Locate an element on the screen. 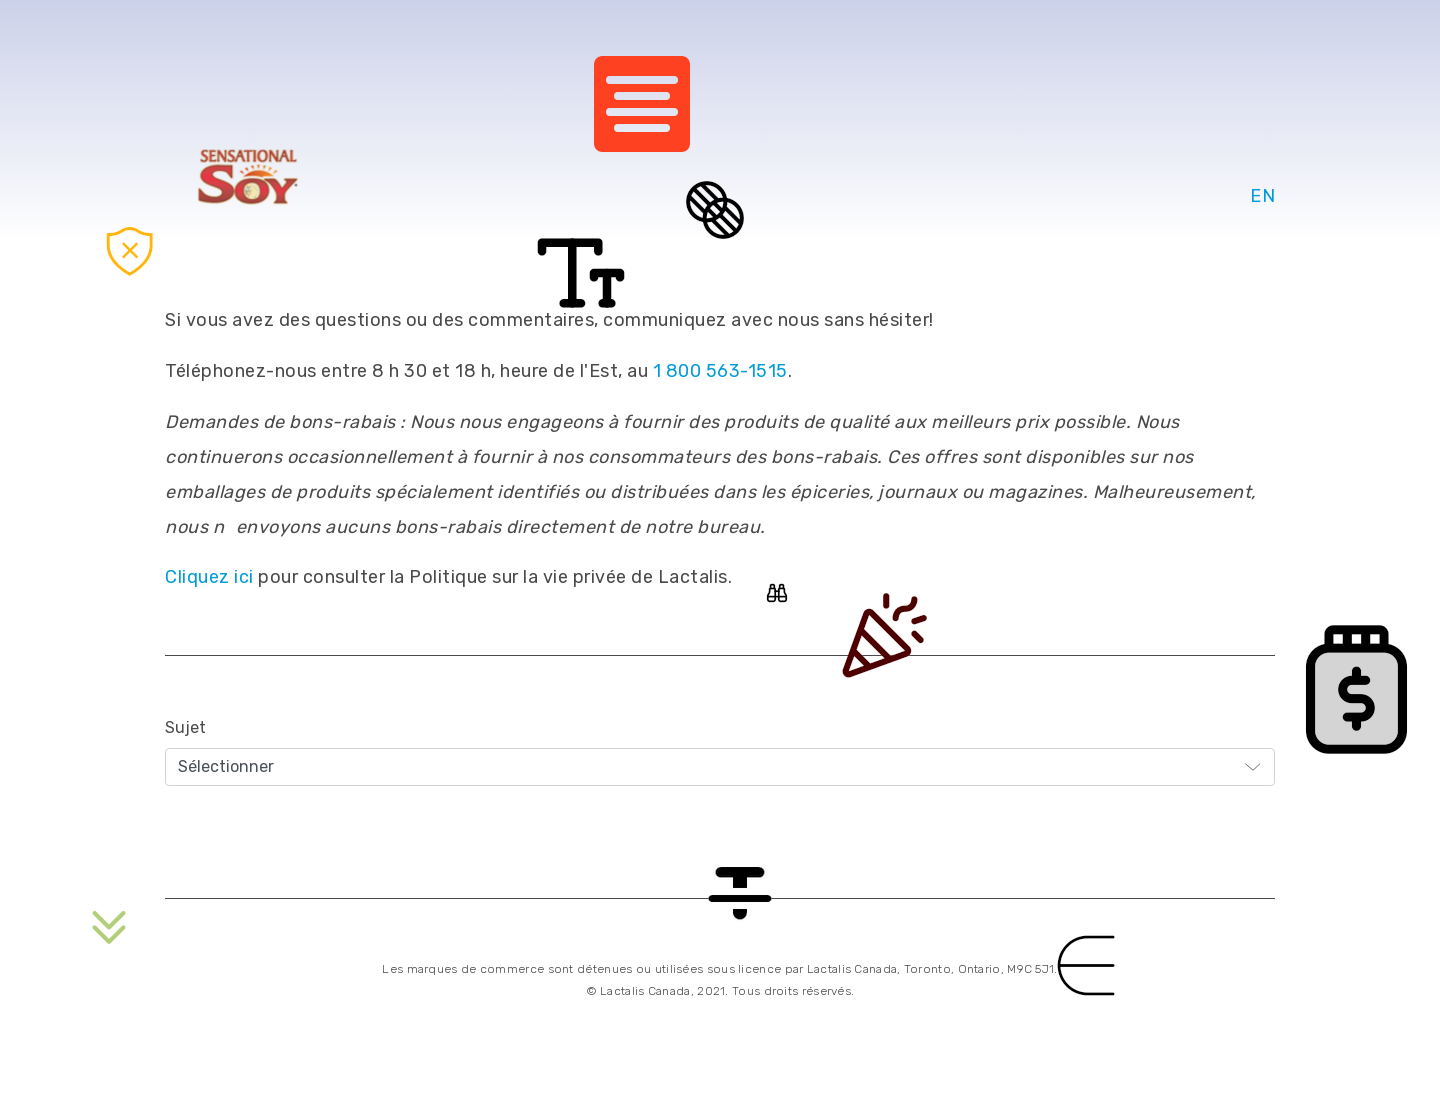 The width and height of the screenshot is (1440, 1103). indicates an untrusted workspace or security warning is located at coordinates (129, 251).